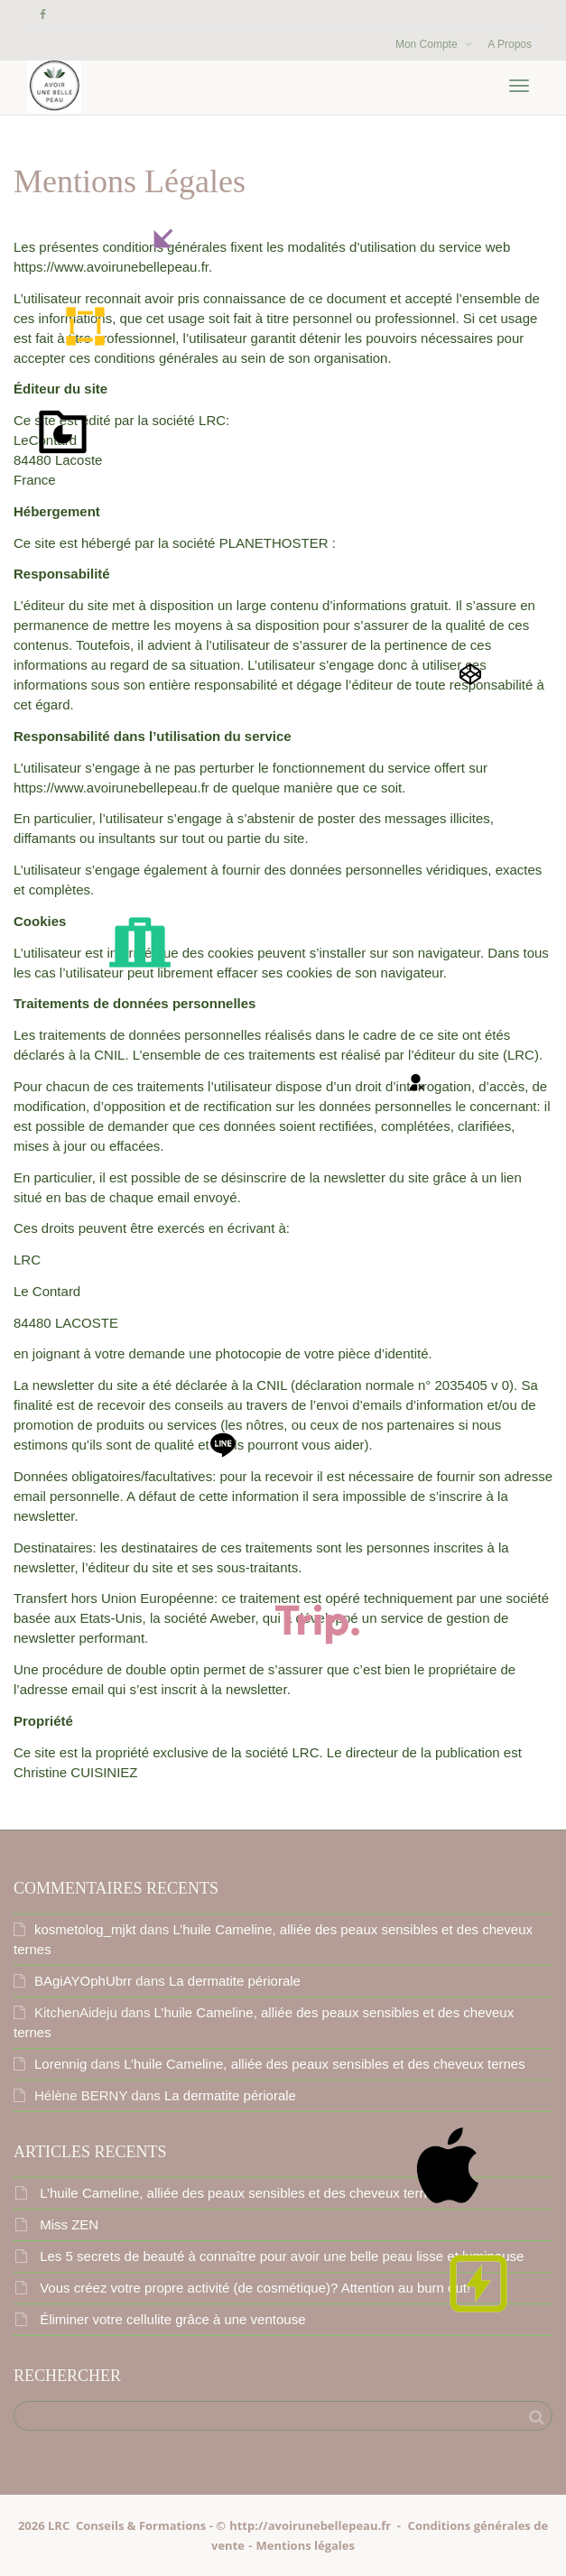  Describe the element at coordinates (317, 1624) in the screenshot. I see `open the Trip.com app` at that location.